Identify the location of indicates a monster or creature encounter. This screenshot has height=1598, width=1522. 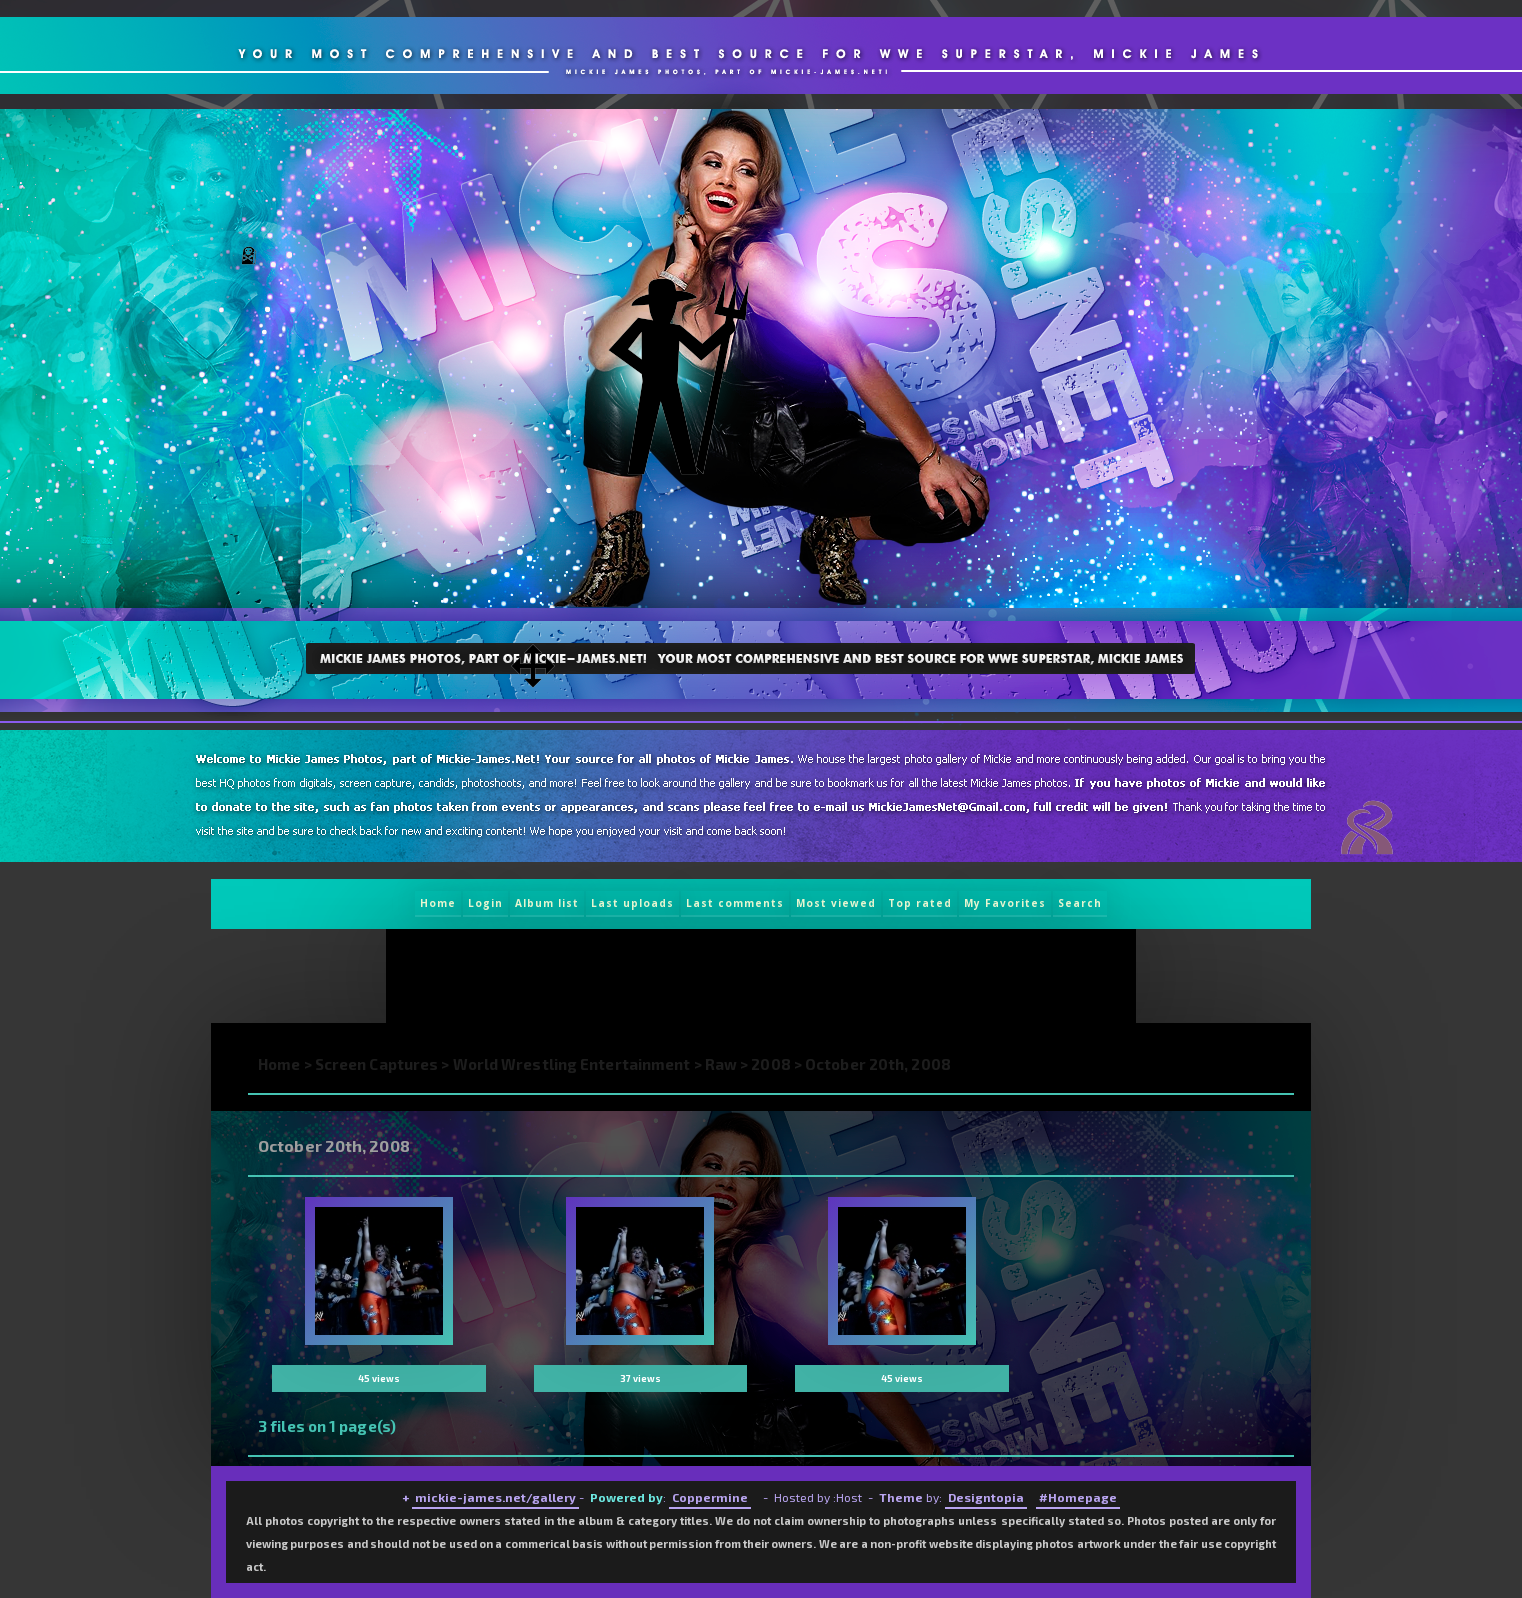
(1367, 827).